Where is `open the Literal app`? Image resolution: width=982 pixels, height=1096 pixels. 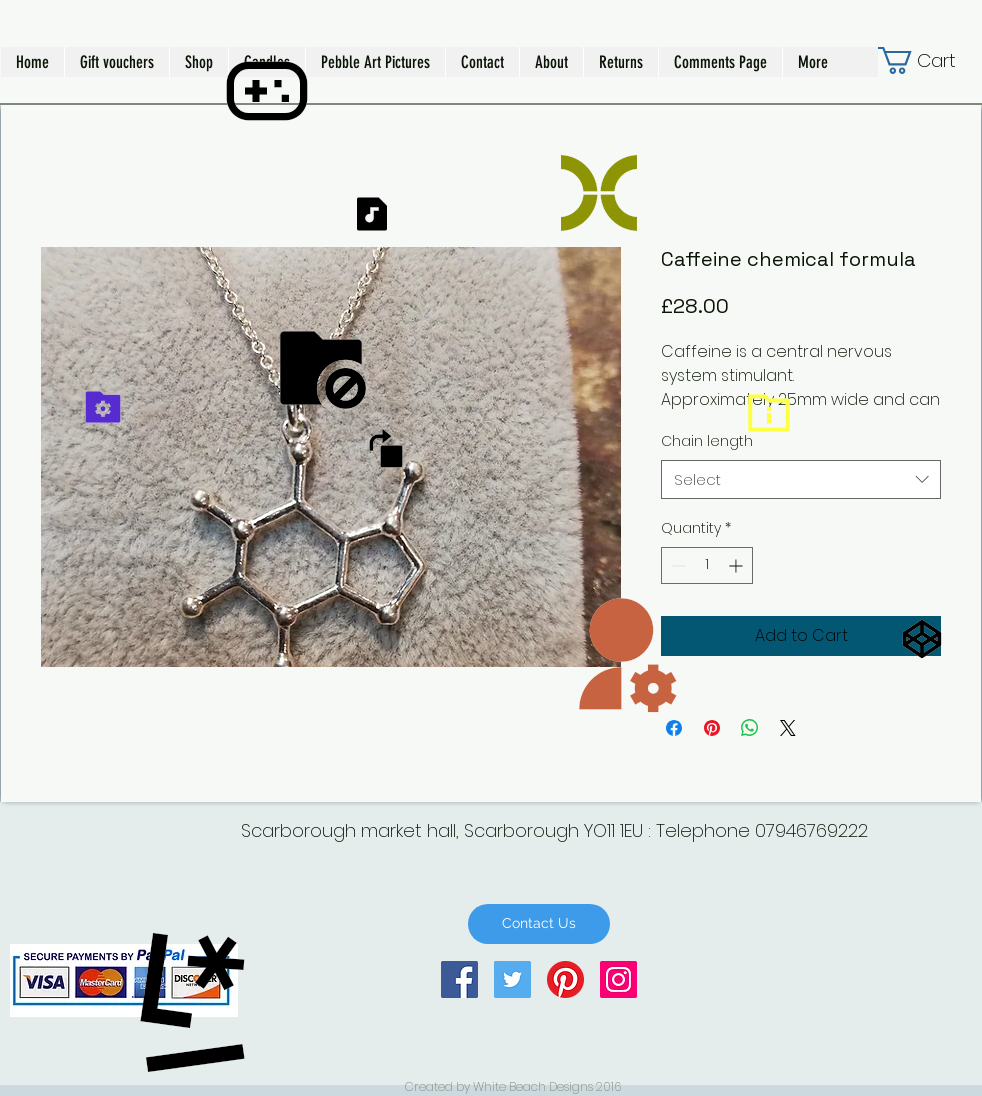 open the Literal app is located at coordinates (192, 1002).